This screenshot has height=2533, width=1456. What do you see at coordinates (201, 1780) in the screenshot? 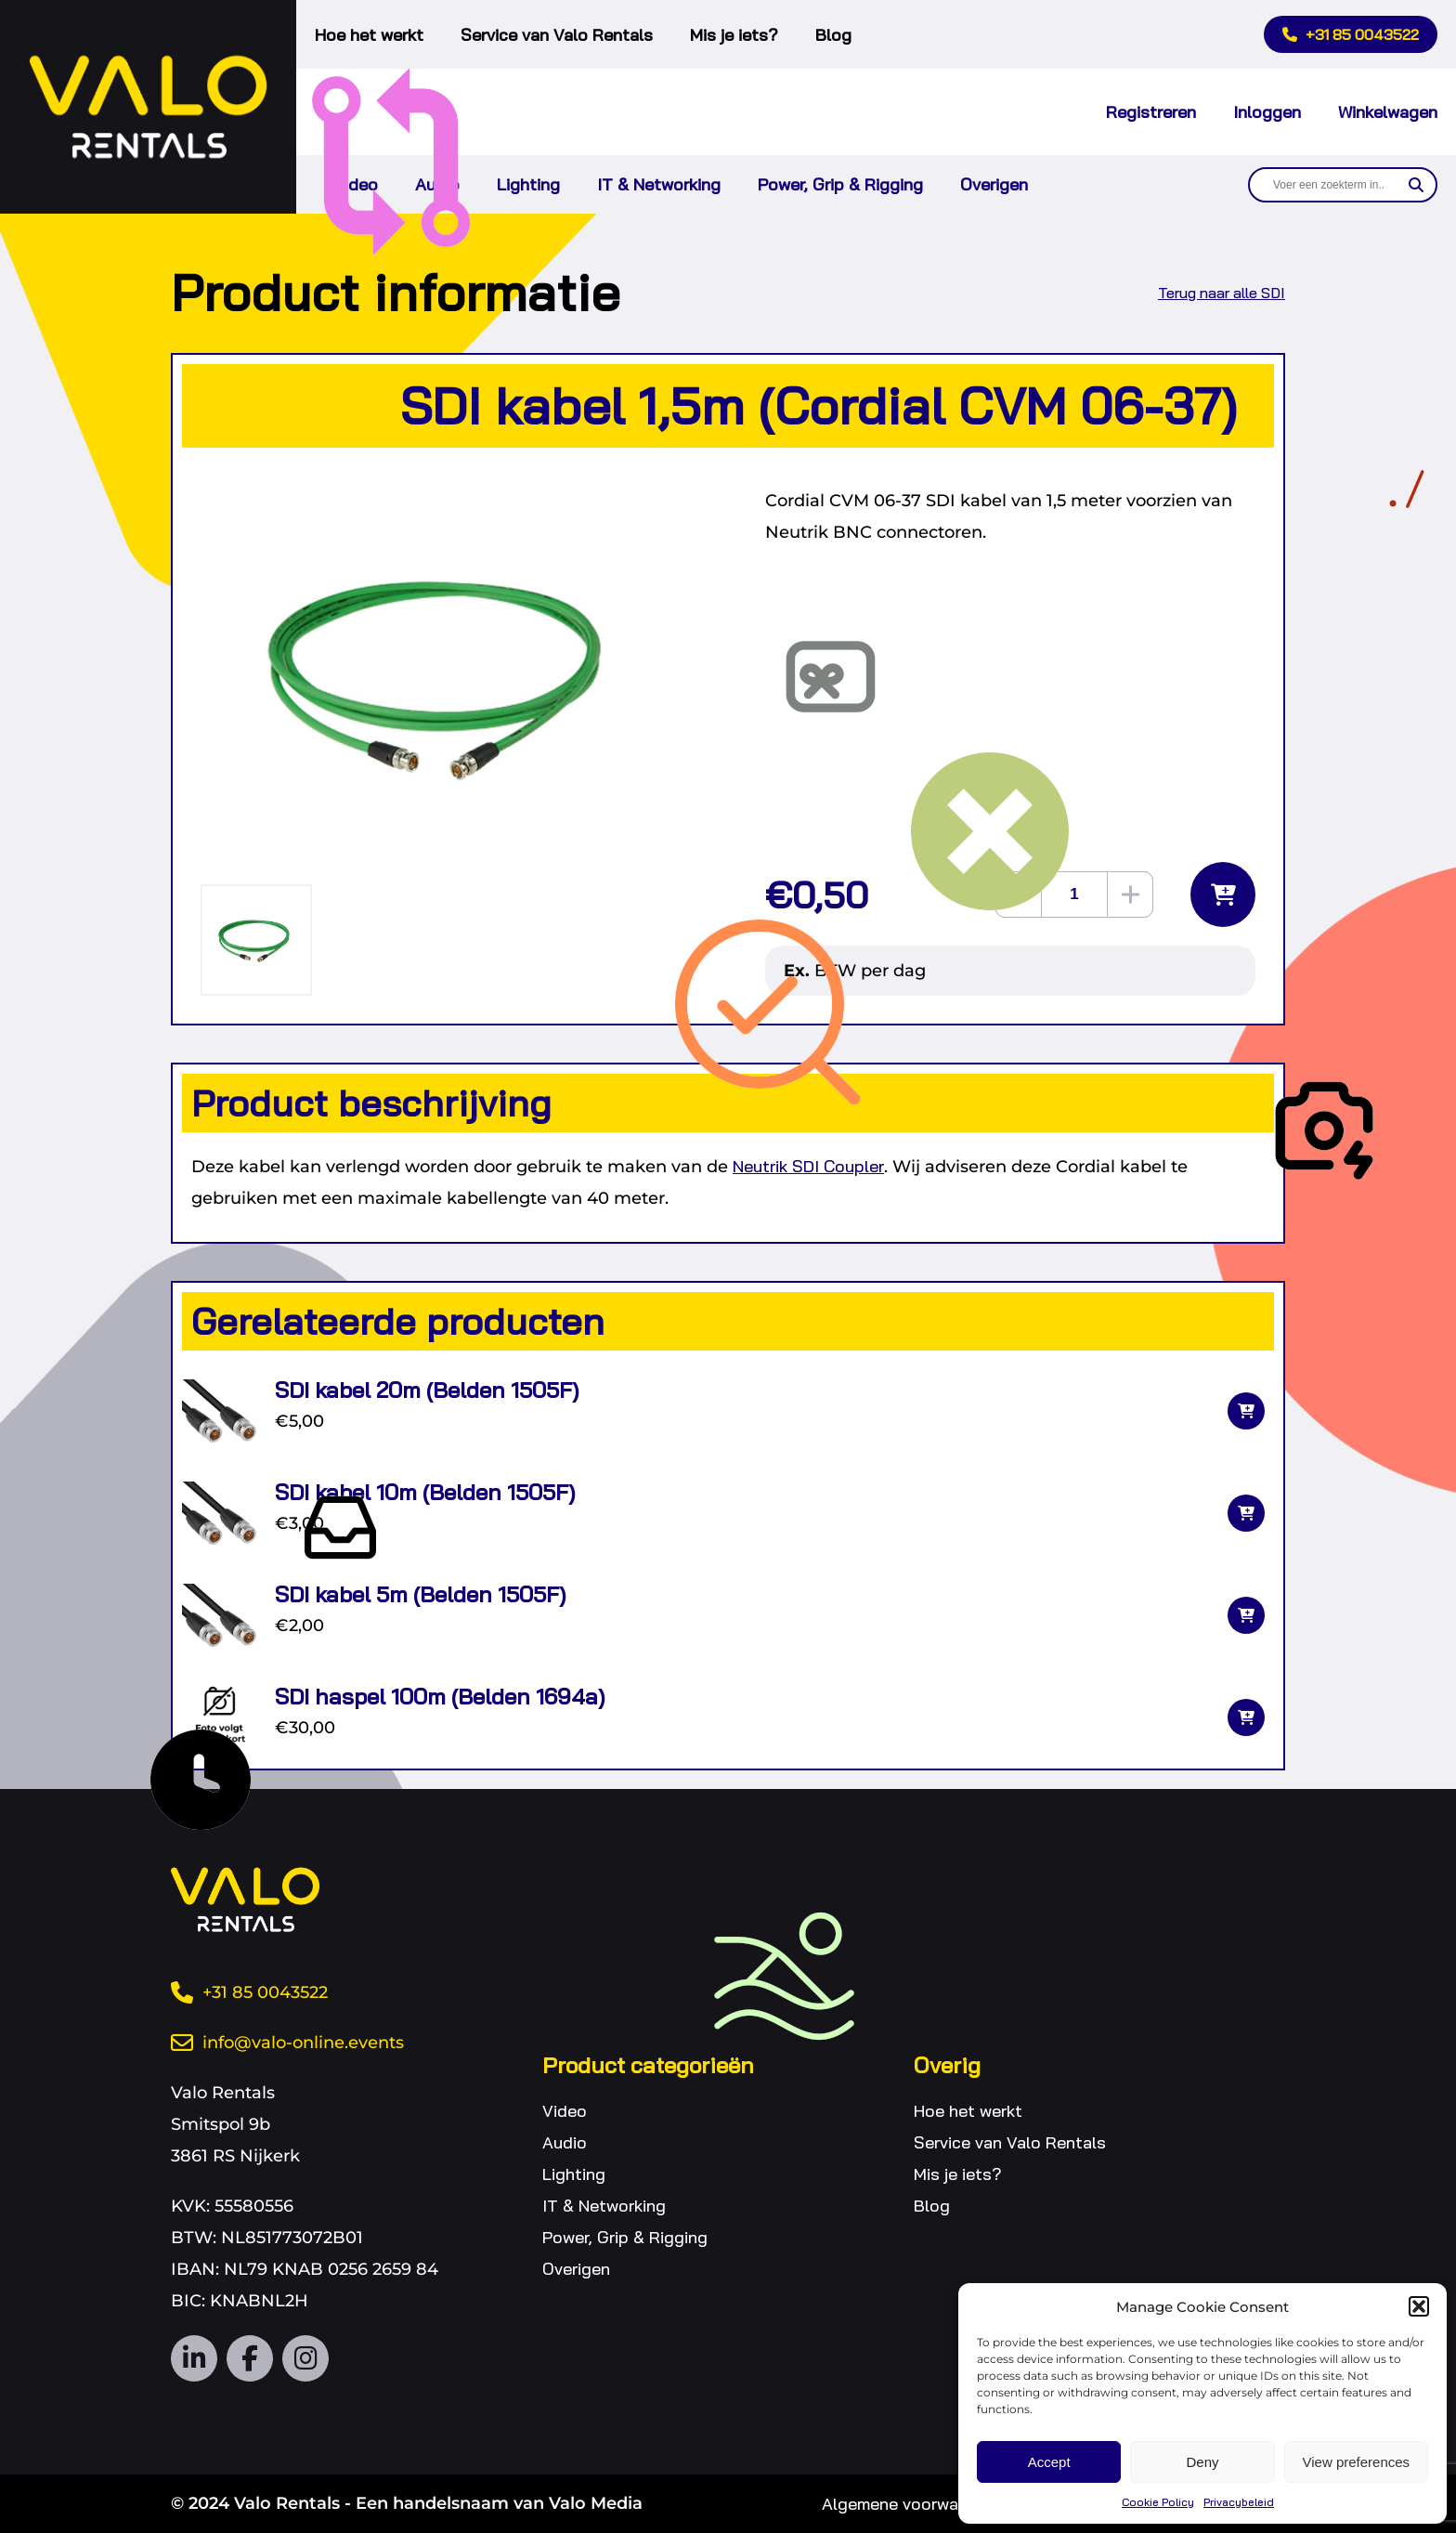
I see `view time or clock settings` at bounding box center [201, 1780].